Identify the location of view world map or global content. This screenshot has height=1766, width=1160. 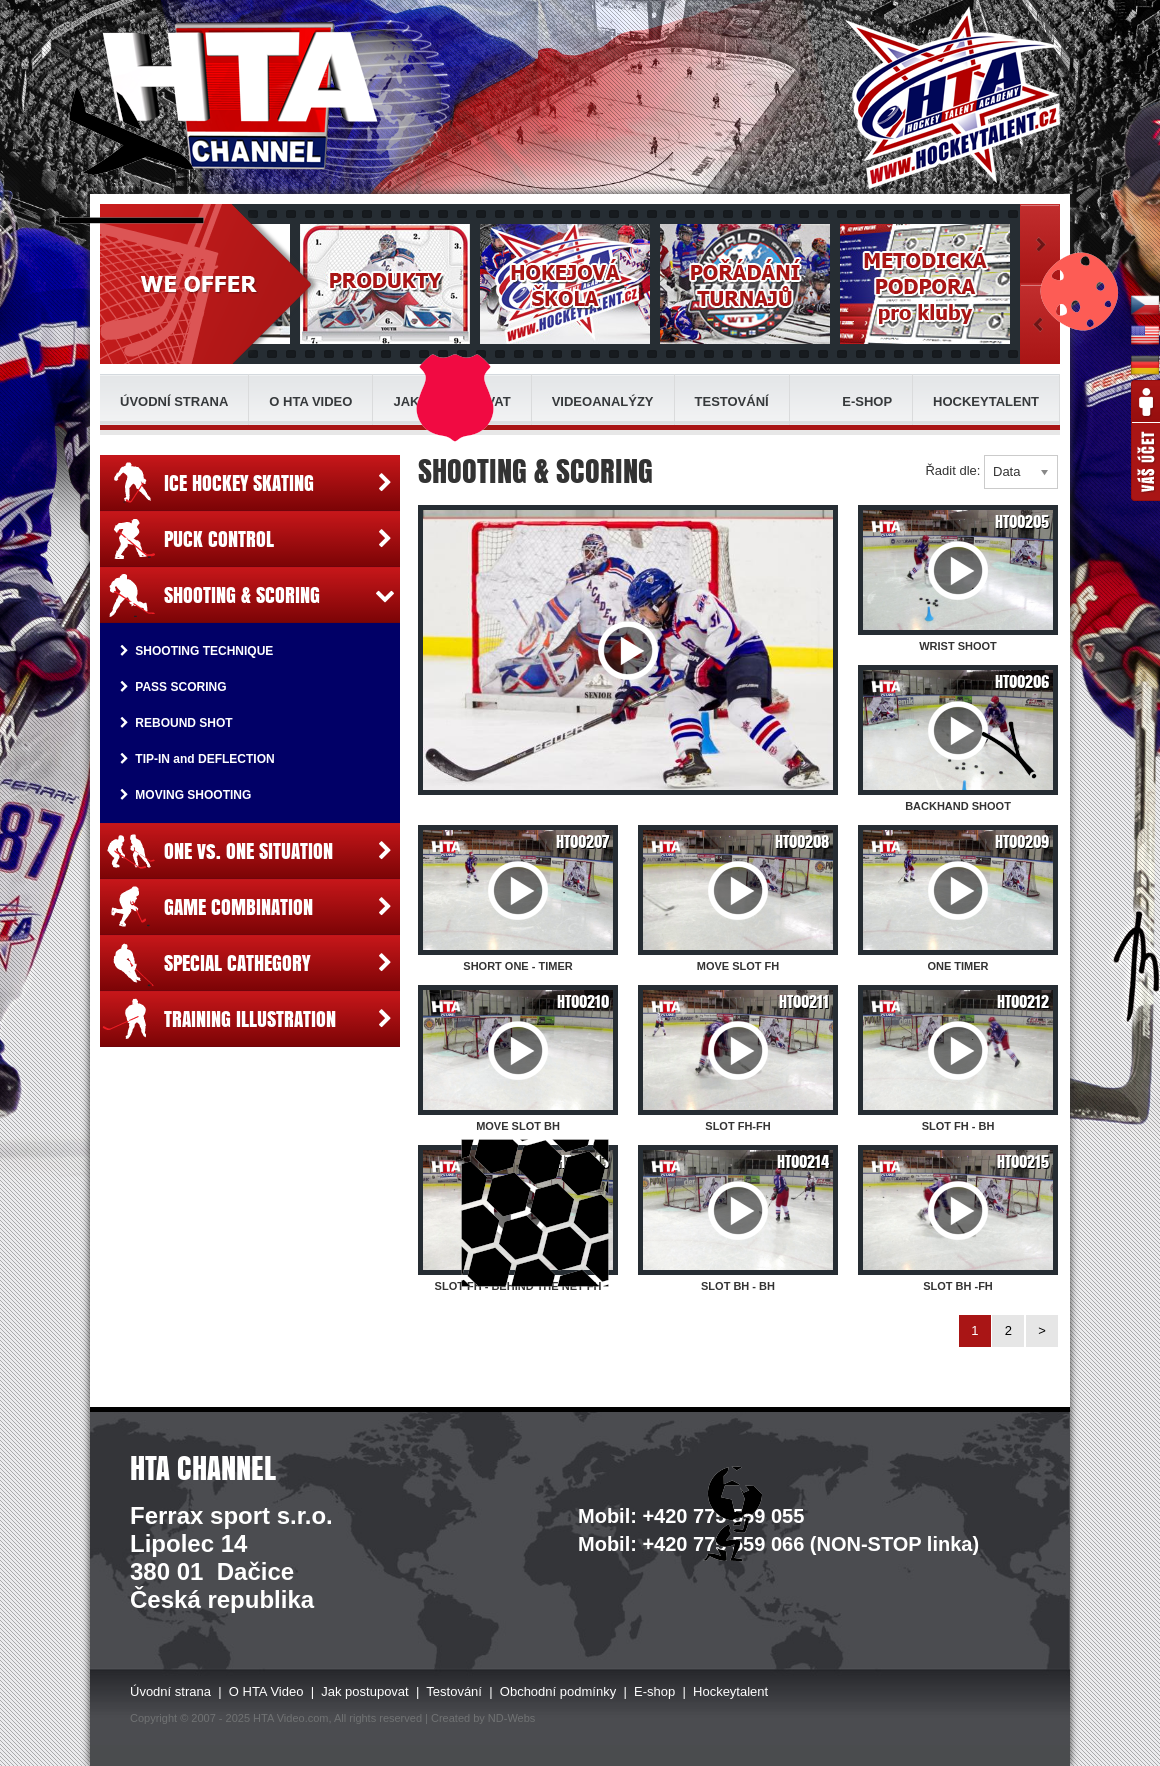
(735, 1513).